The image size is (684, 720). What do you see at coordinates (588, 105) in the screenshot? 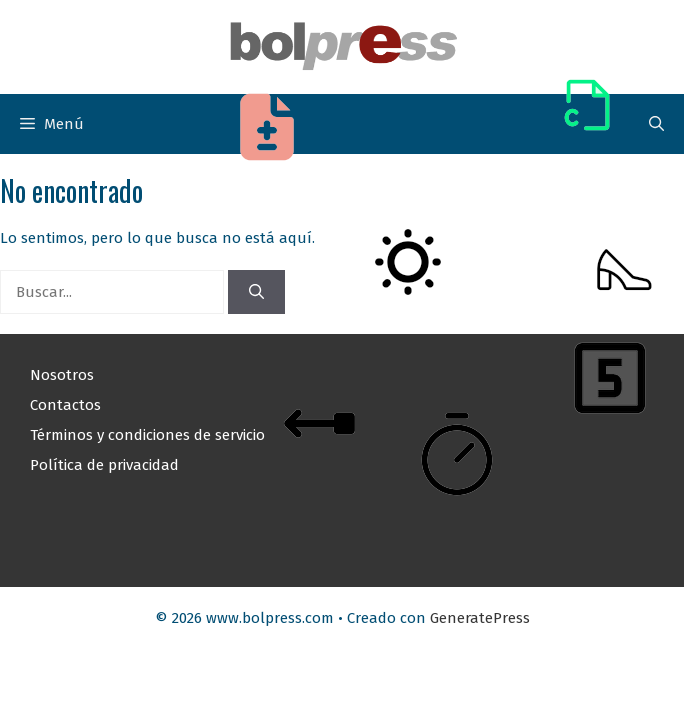
I see `a C programming language source file` at bounding box center [588, 105].